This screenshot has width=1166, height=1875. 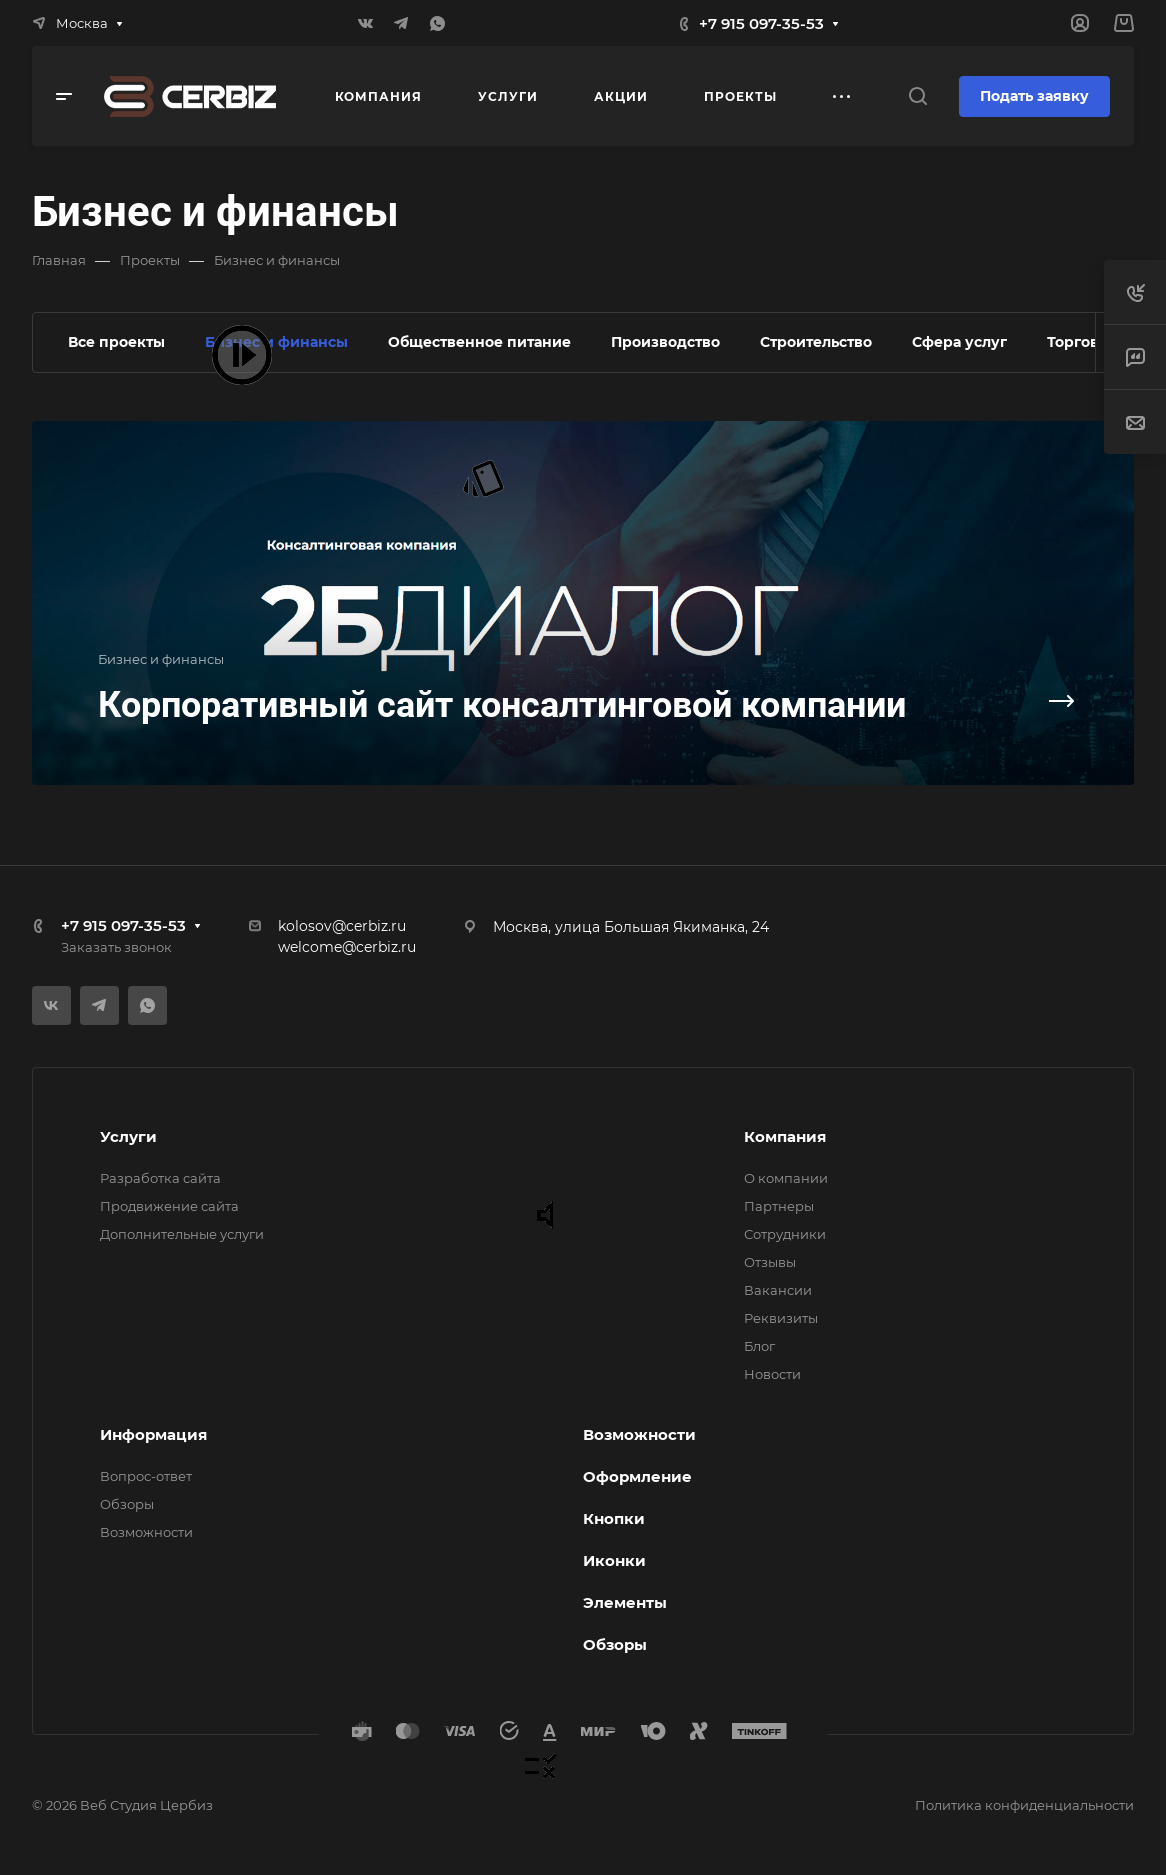 I want to click on play from the beginning, so click(x=242, y=355).